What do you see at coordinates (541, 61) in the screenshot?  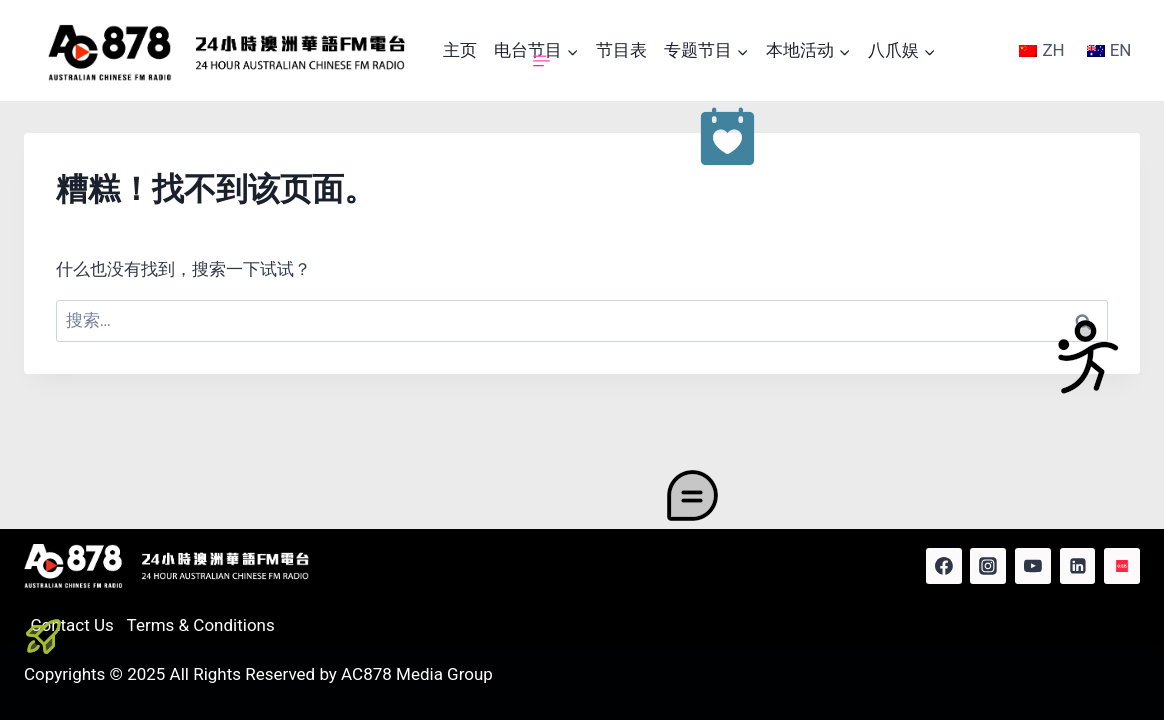 I see `select items from a list` at bounding box center [541, 61].